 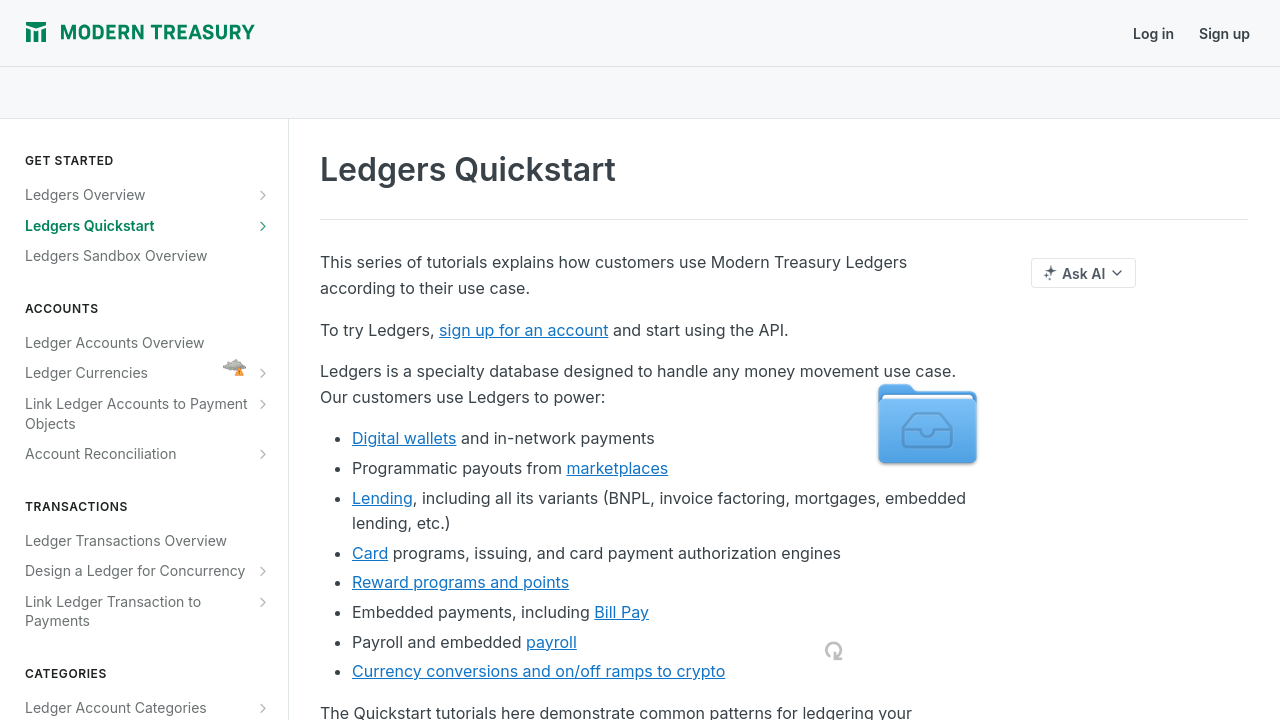 What do you see at coordinates (833, 651) in the screenshot?
I see `screen rotation is enabled` at bounding box center [833, 651].